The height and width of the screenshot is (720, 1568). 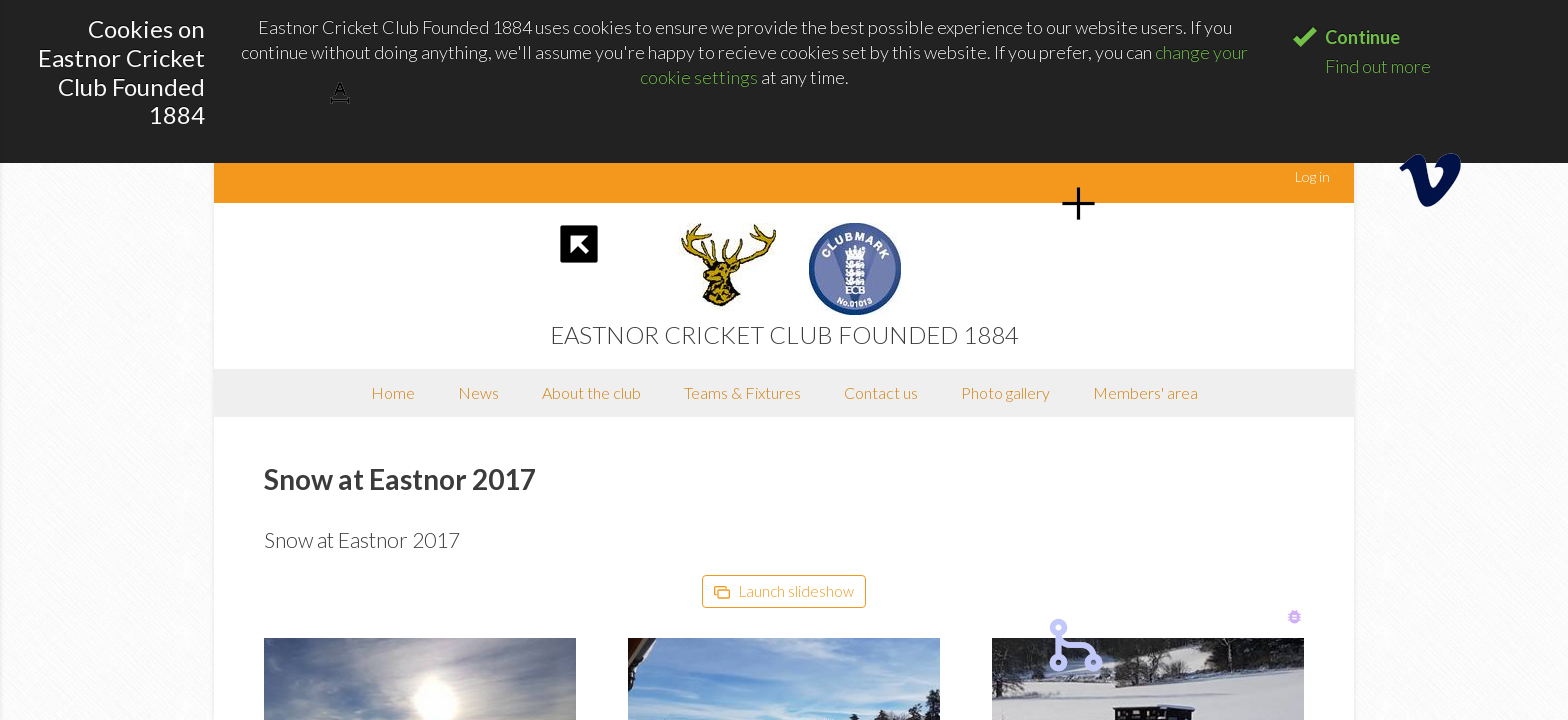 I want to click on report a bug or software issue, so click(x=1294, y=616).